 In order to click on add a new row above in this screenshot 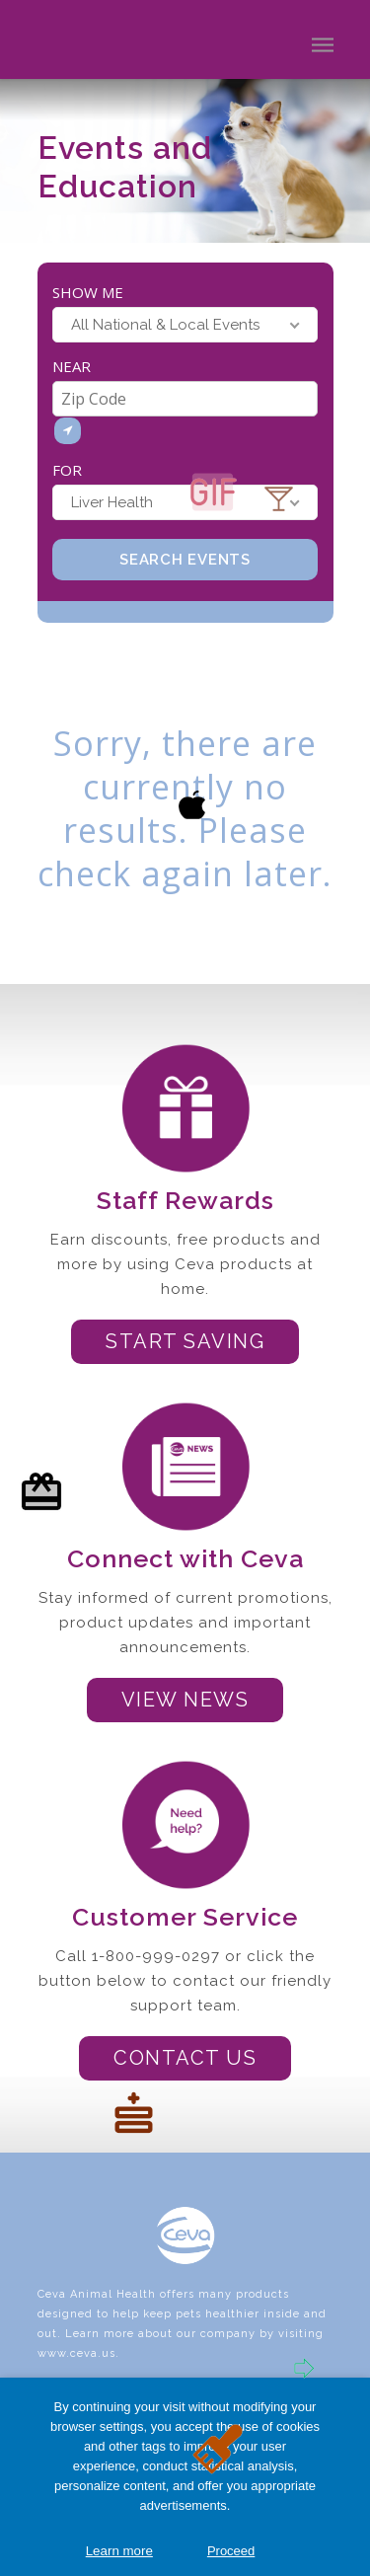, I will do `click(133, 2115)`.